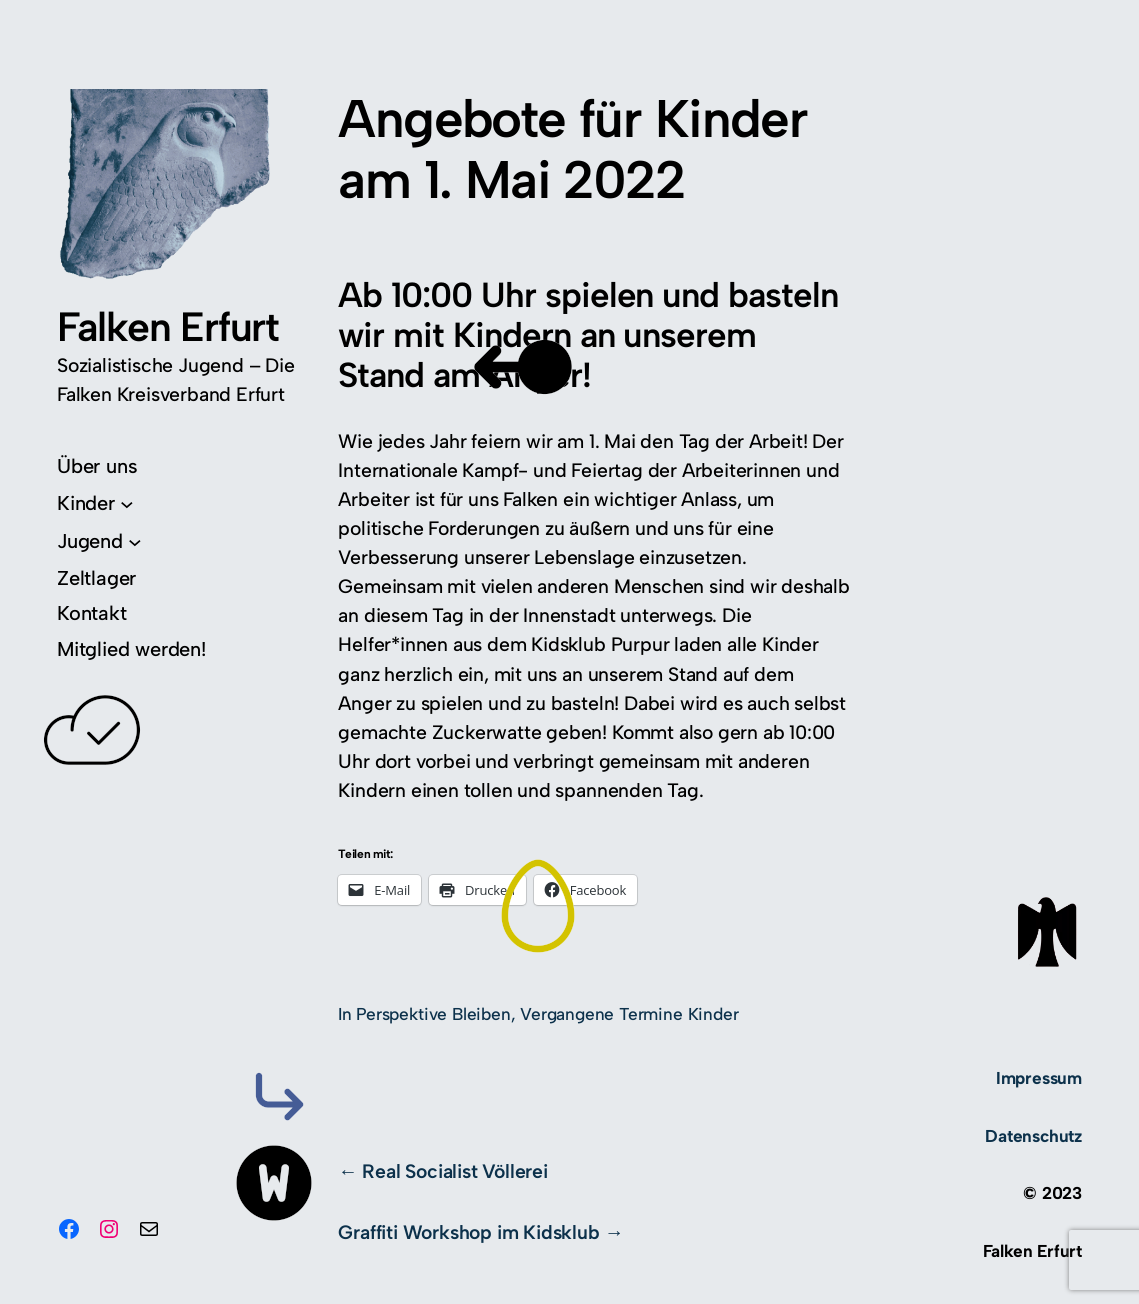 The image size is (1139, 1304). Describe the element at coordinates (274, 1183) in the screenshot. I see `Wikipedia or Wikimedia app shortcut` at that location.